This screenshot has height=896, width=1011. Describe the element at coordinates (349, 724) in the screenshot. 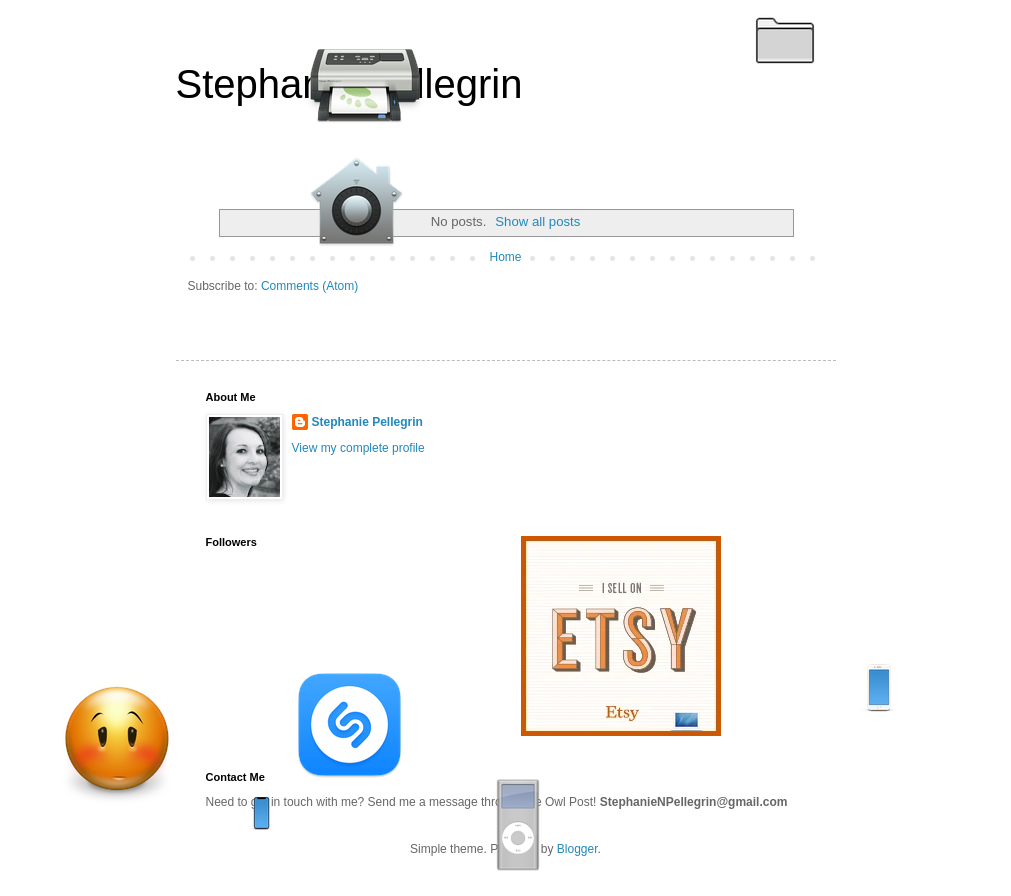

I see `identify a song playing nearby` at that location.